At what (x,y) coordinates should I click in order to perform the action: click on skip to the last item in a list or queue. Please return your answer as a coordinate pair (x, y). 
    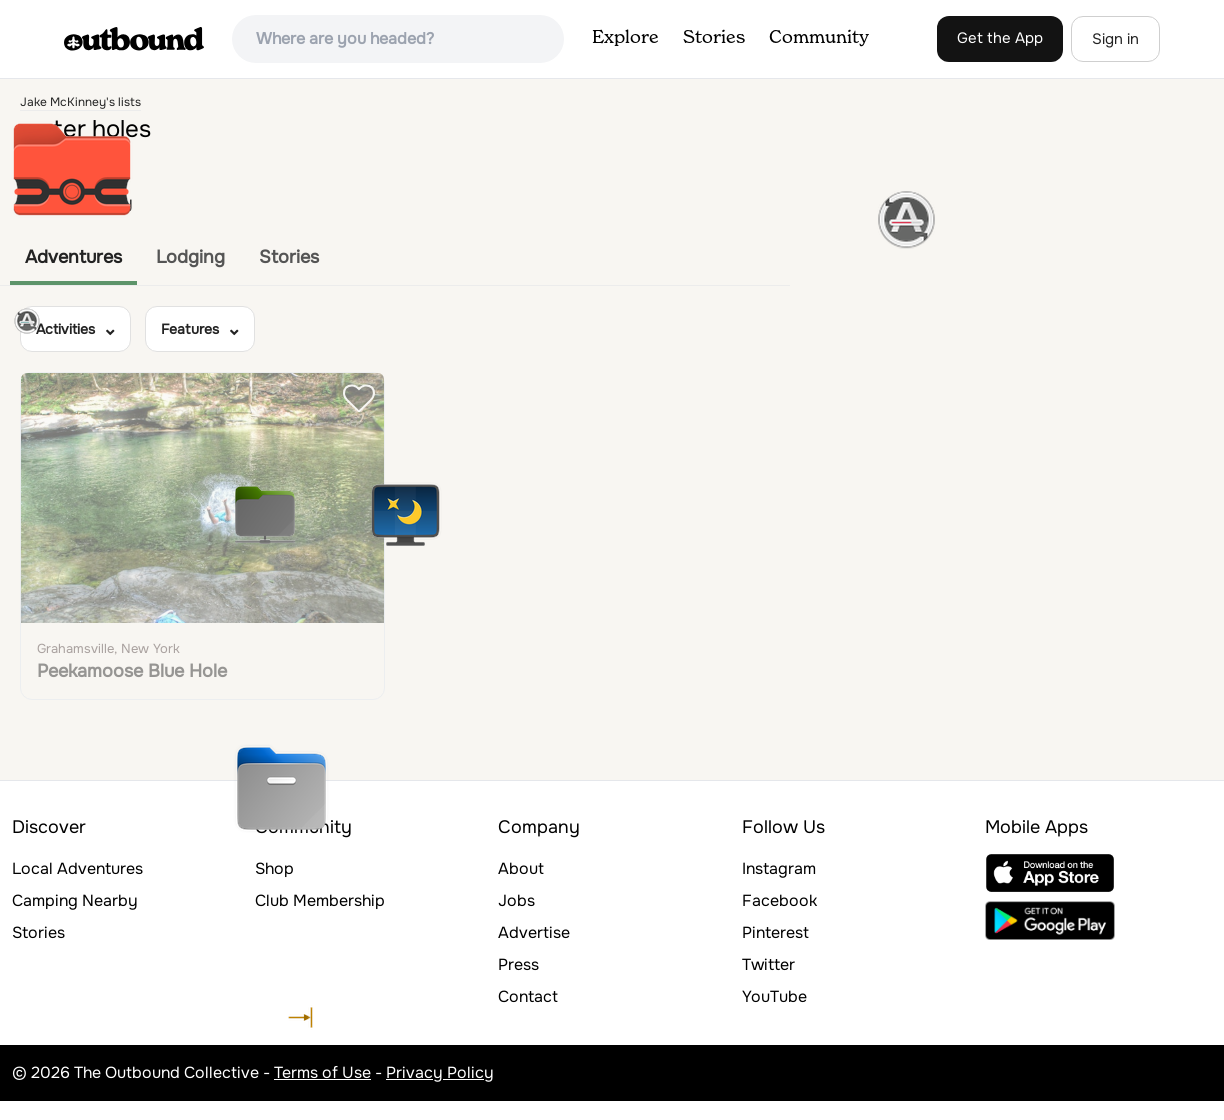
    Looking at the image, I should click on (300, 1017).